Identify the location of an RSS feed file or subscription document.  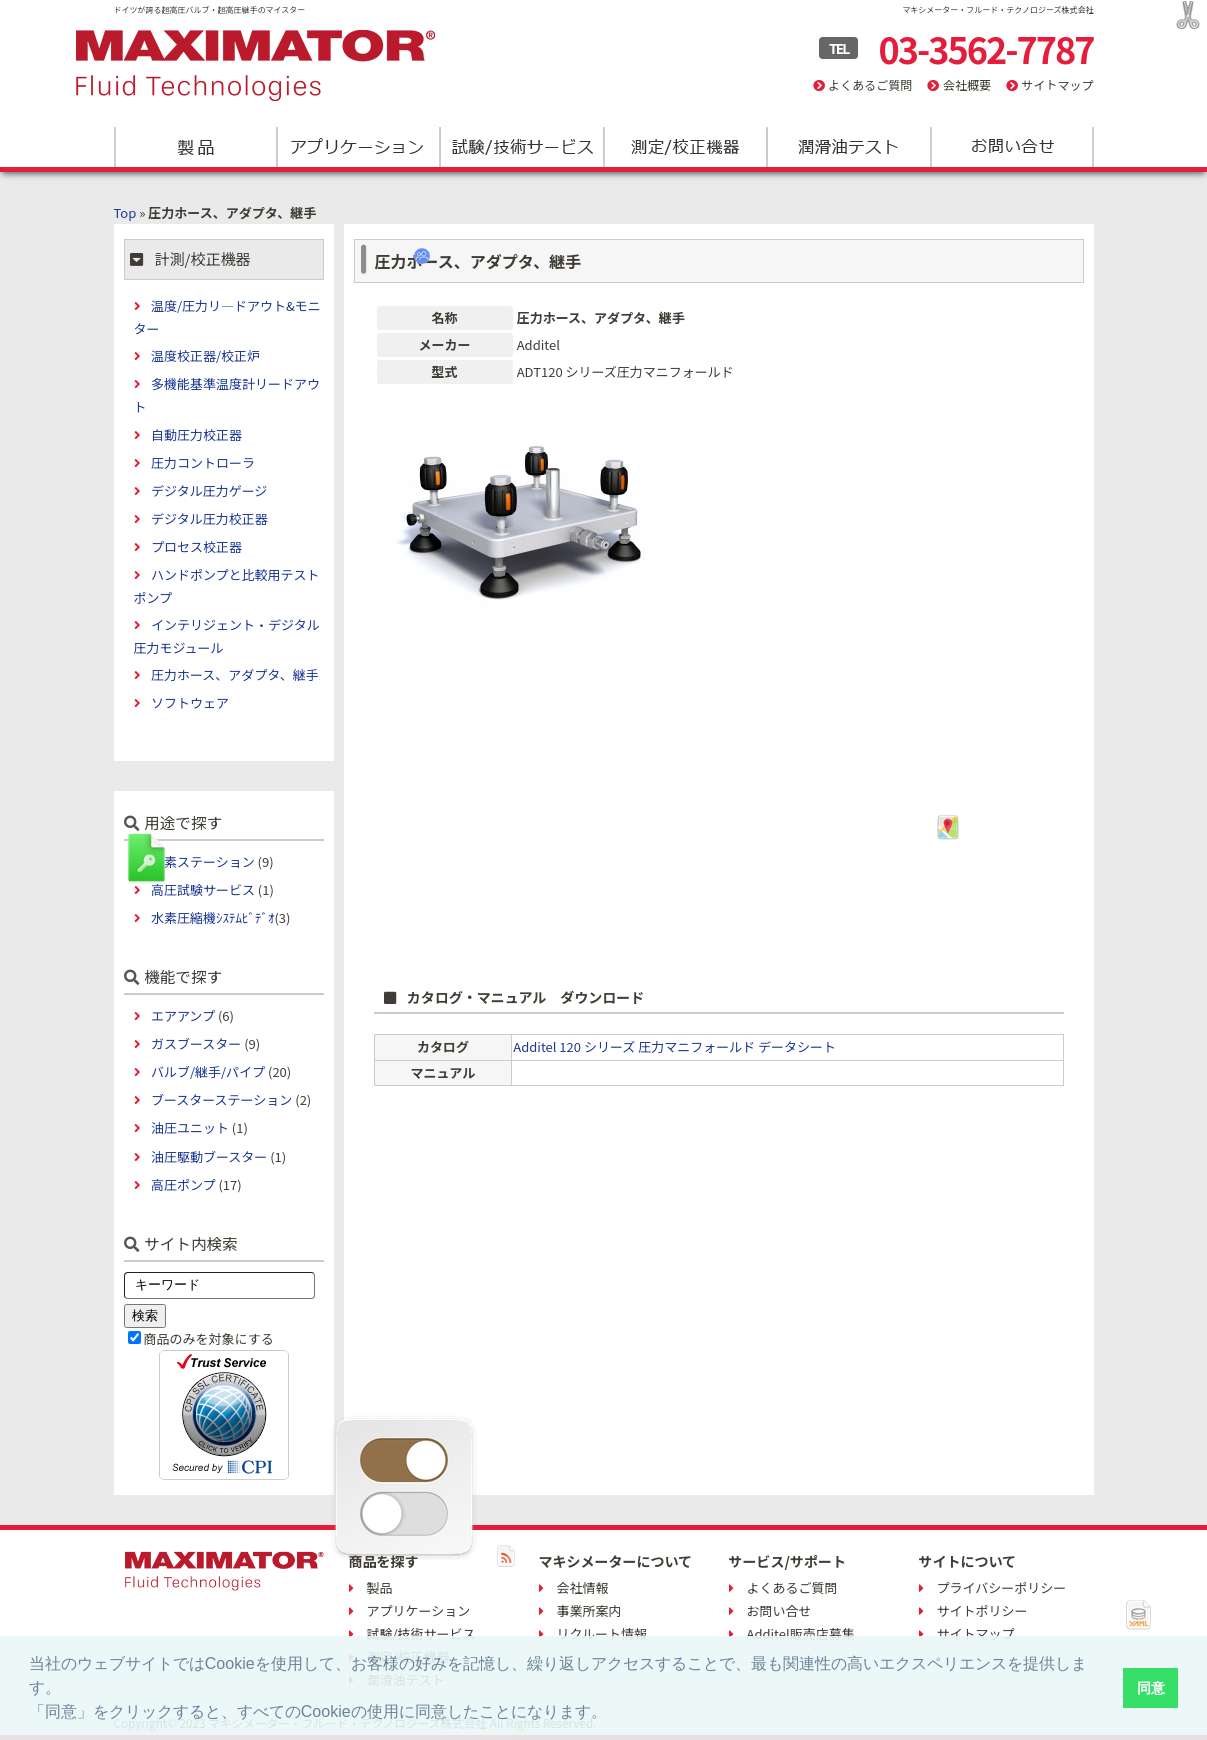
(506, 1556).